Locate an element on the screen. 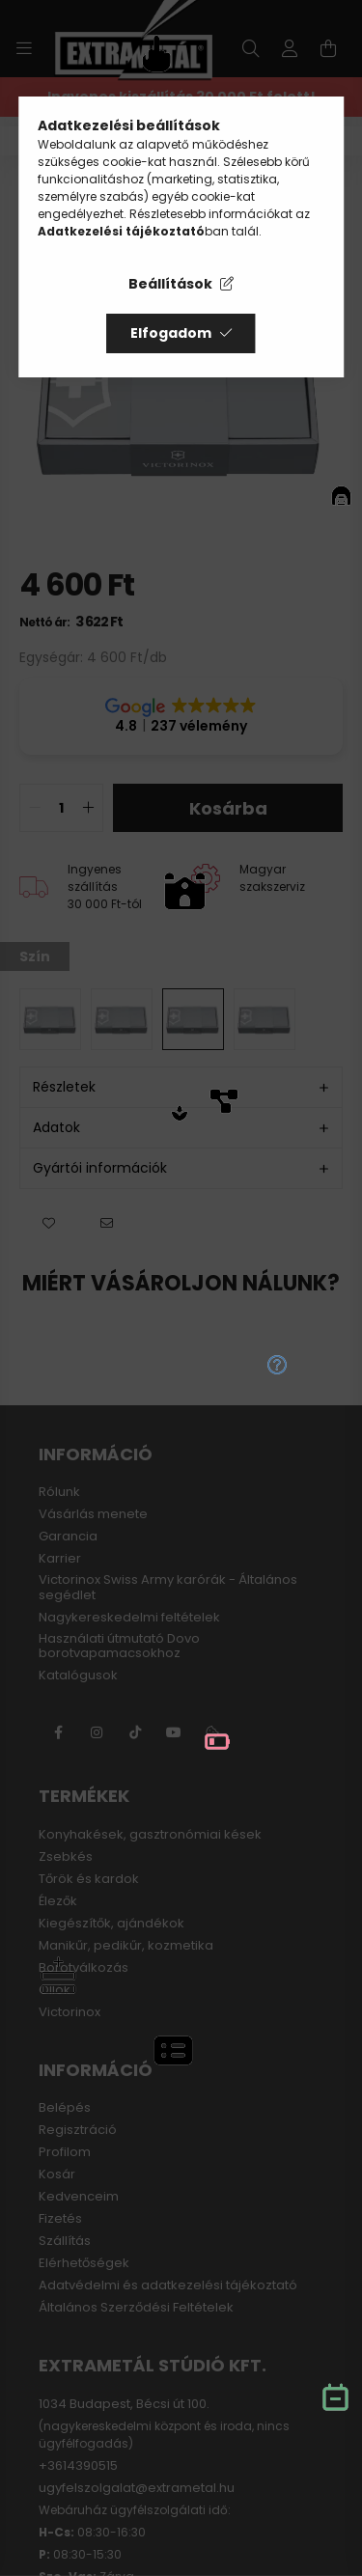  add a new row at the top is located at coordinates (58, 1978).